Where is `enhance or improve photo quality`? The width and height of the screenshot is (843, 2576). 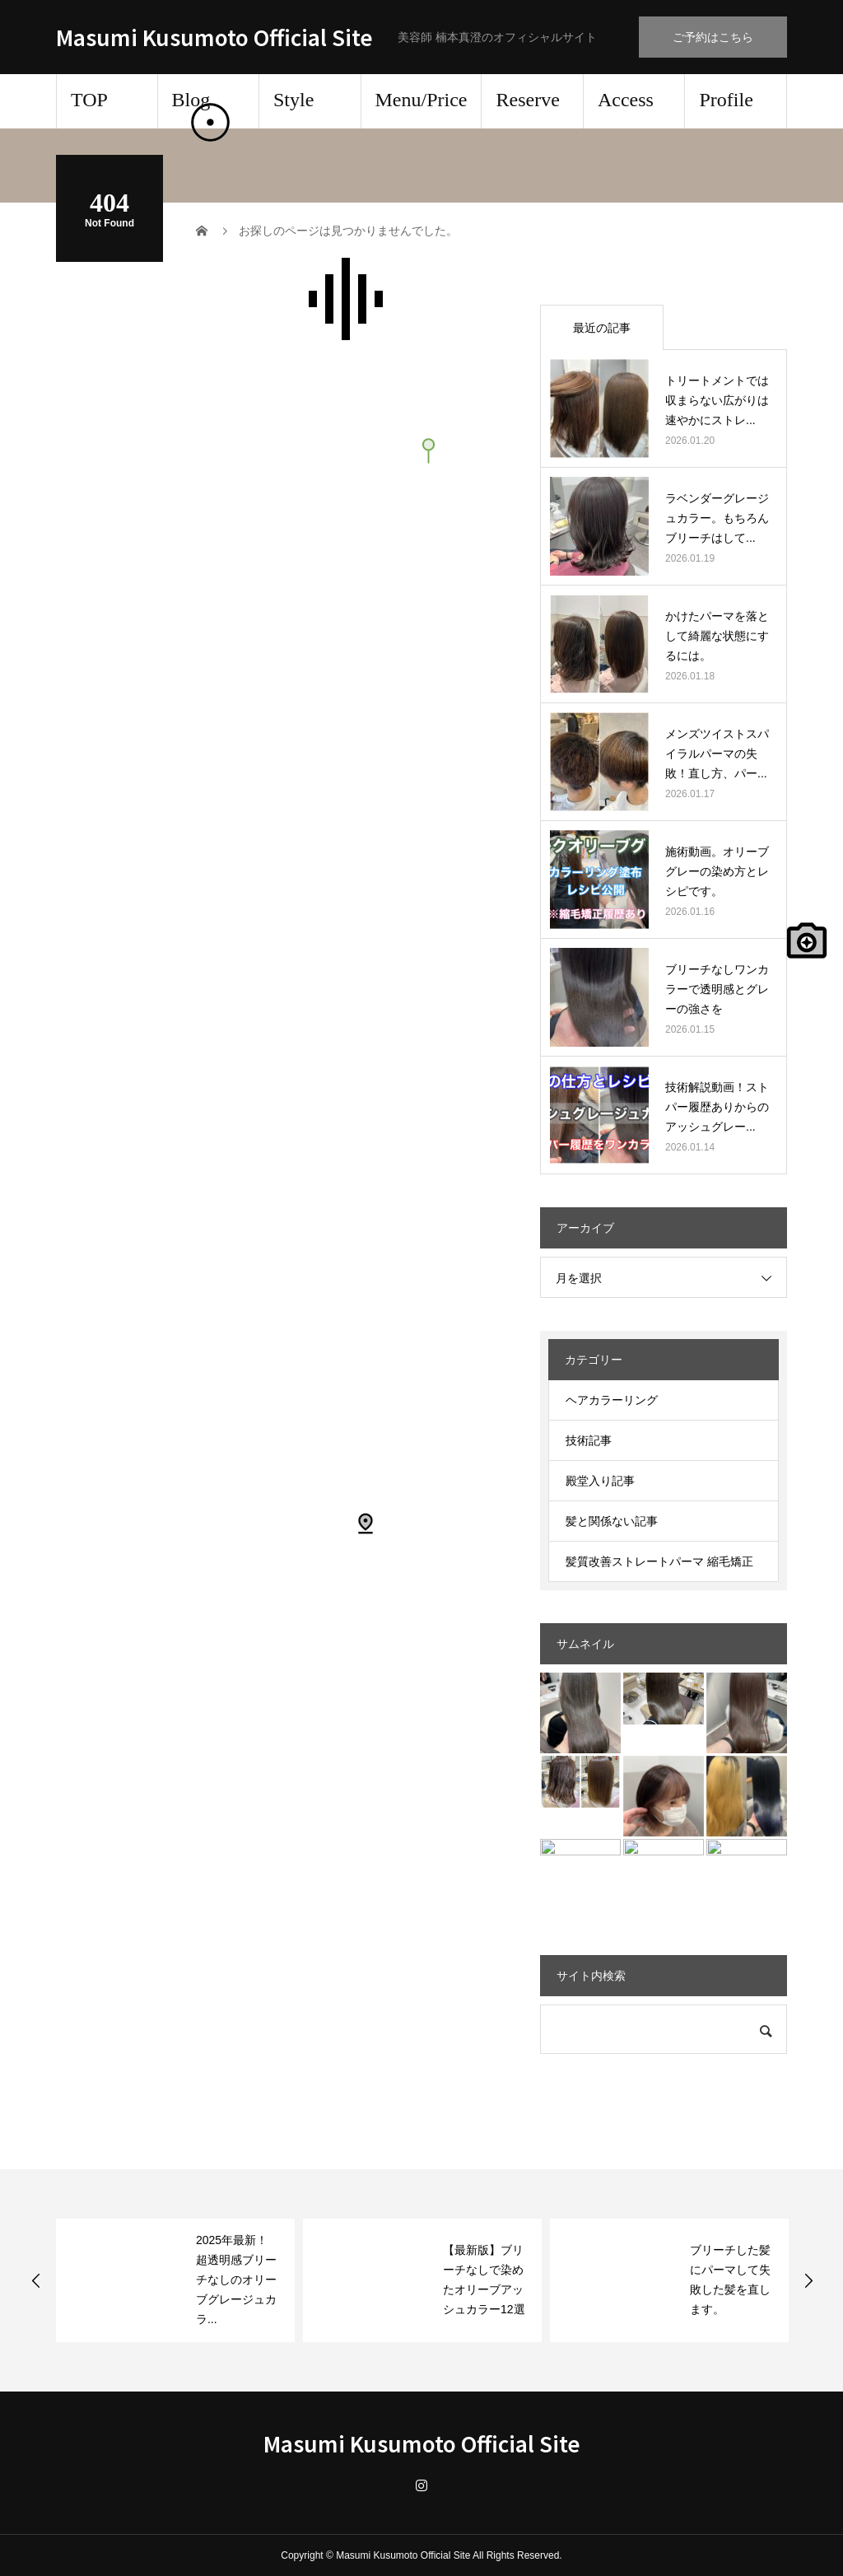
enhance or improve photo quality is located at coordinates (807, 940).